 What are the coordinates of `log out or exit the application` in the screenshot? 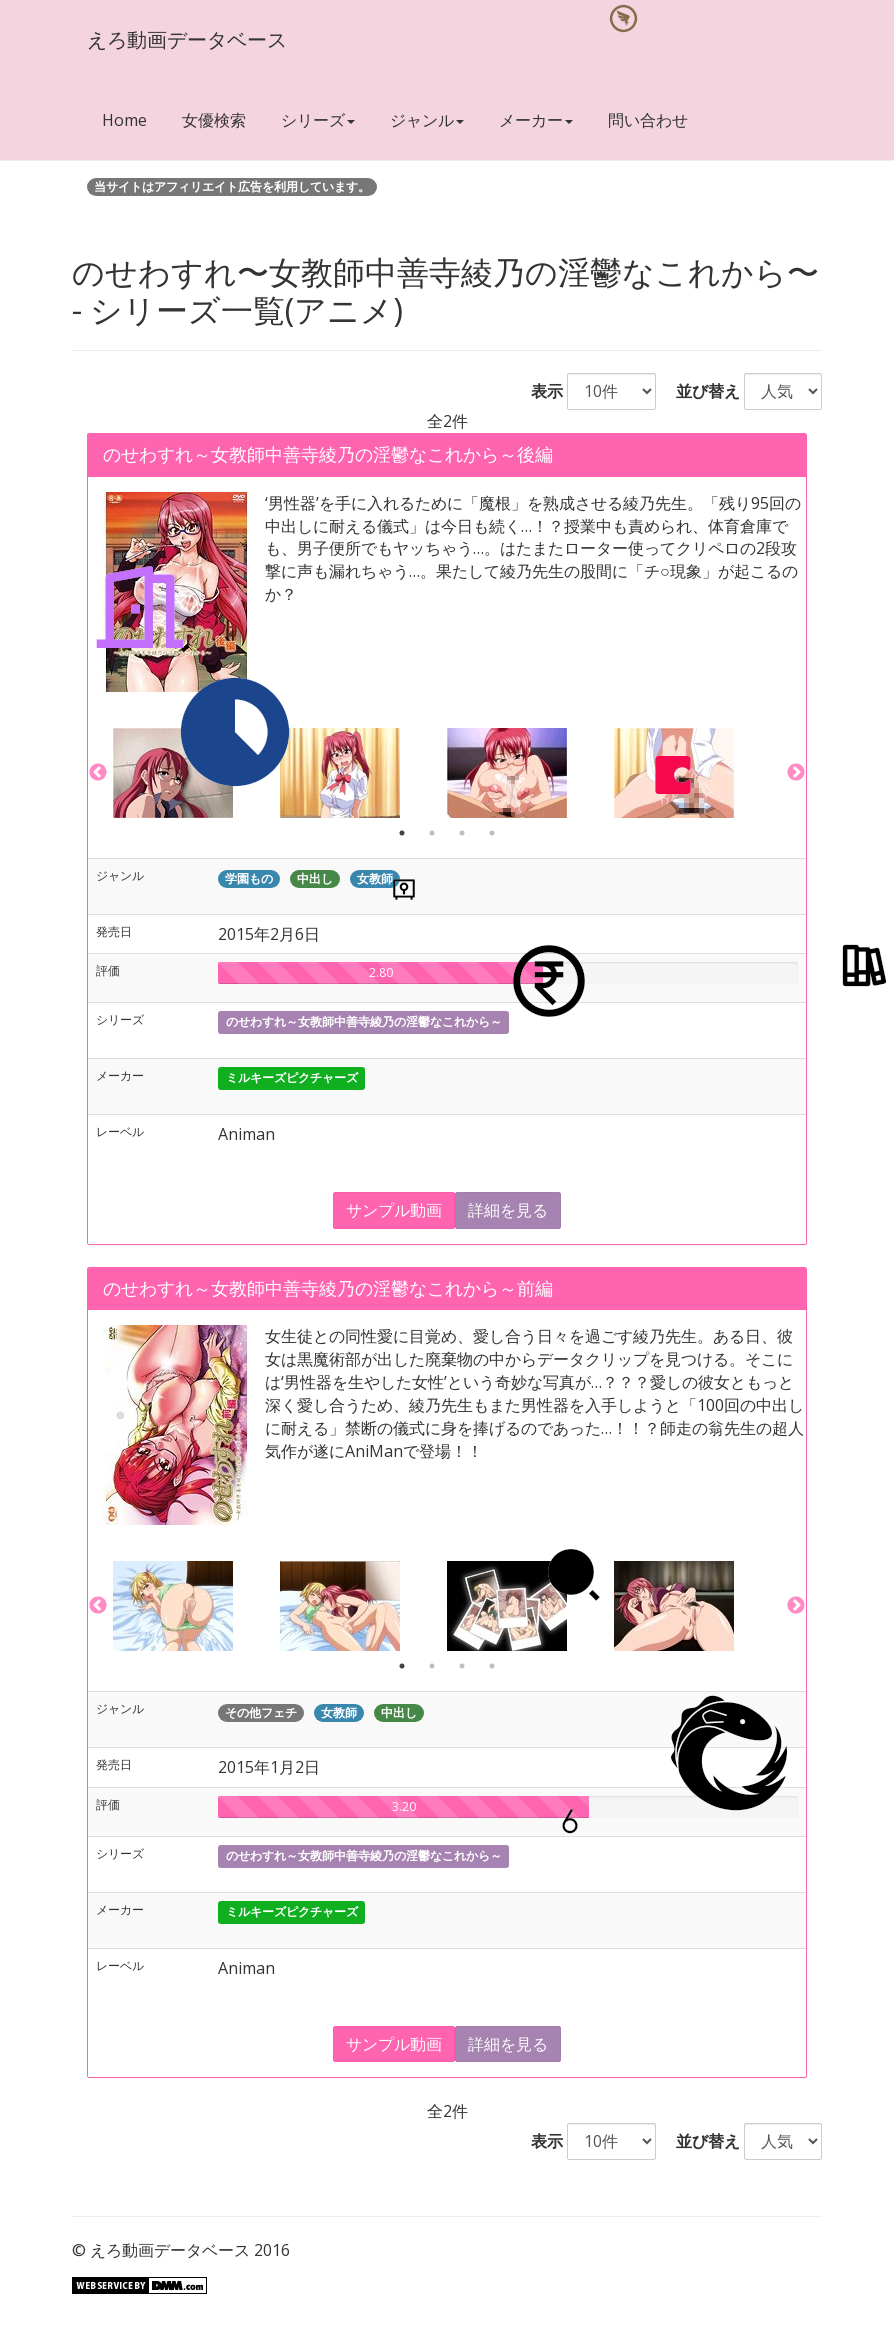 It's located at (140, 609).